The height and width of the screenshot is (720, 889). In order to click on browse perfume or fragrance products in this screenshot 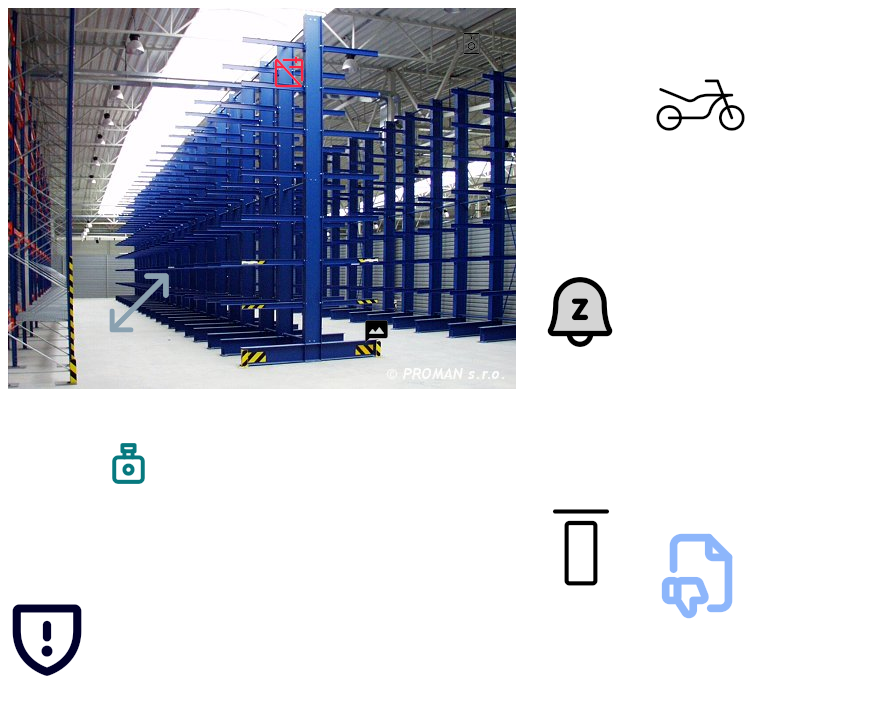, I will do `click(128, 463)`.